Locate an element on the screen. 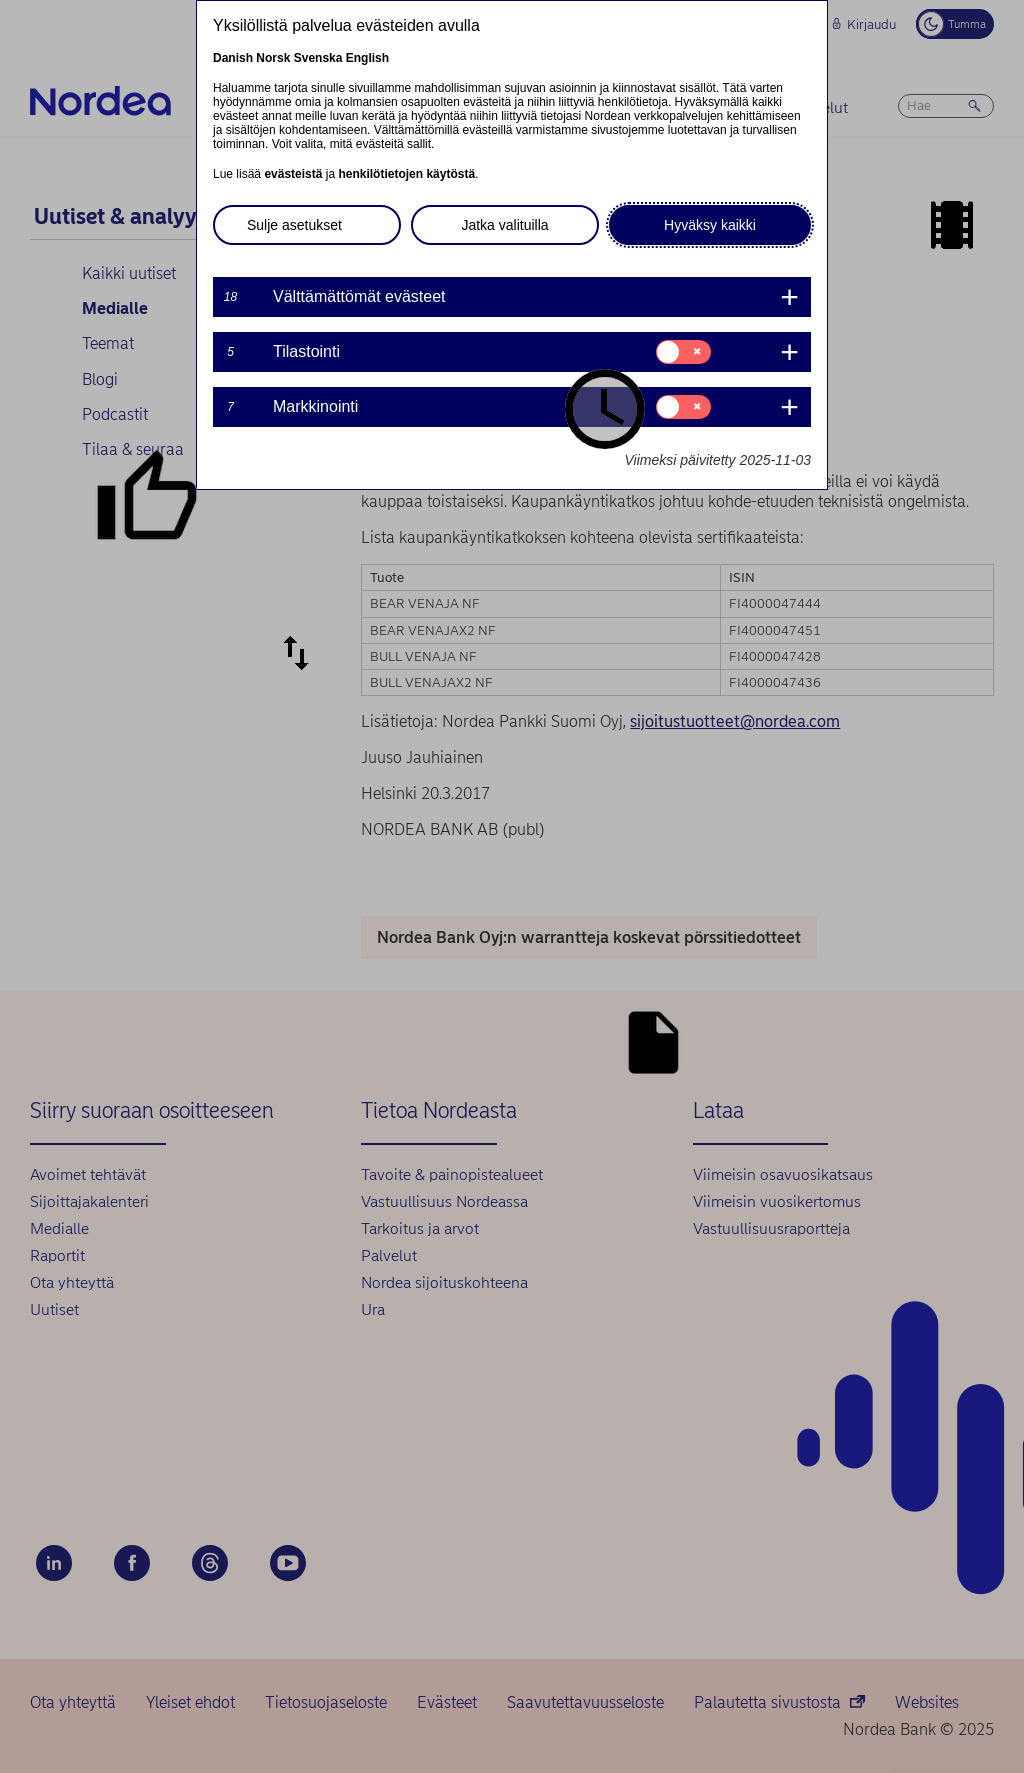  view time or clock settings is located at coordinates (605, 409).